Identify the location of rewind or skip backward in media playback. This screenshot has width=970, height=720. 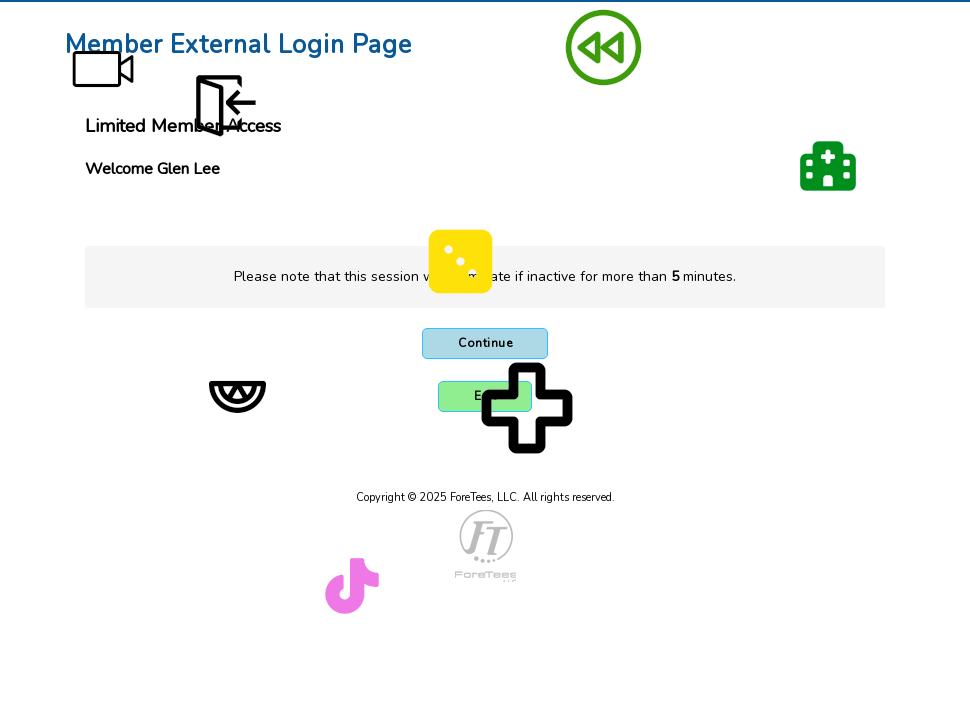
(603, 47).